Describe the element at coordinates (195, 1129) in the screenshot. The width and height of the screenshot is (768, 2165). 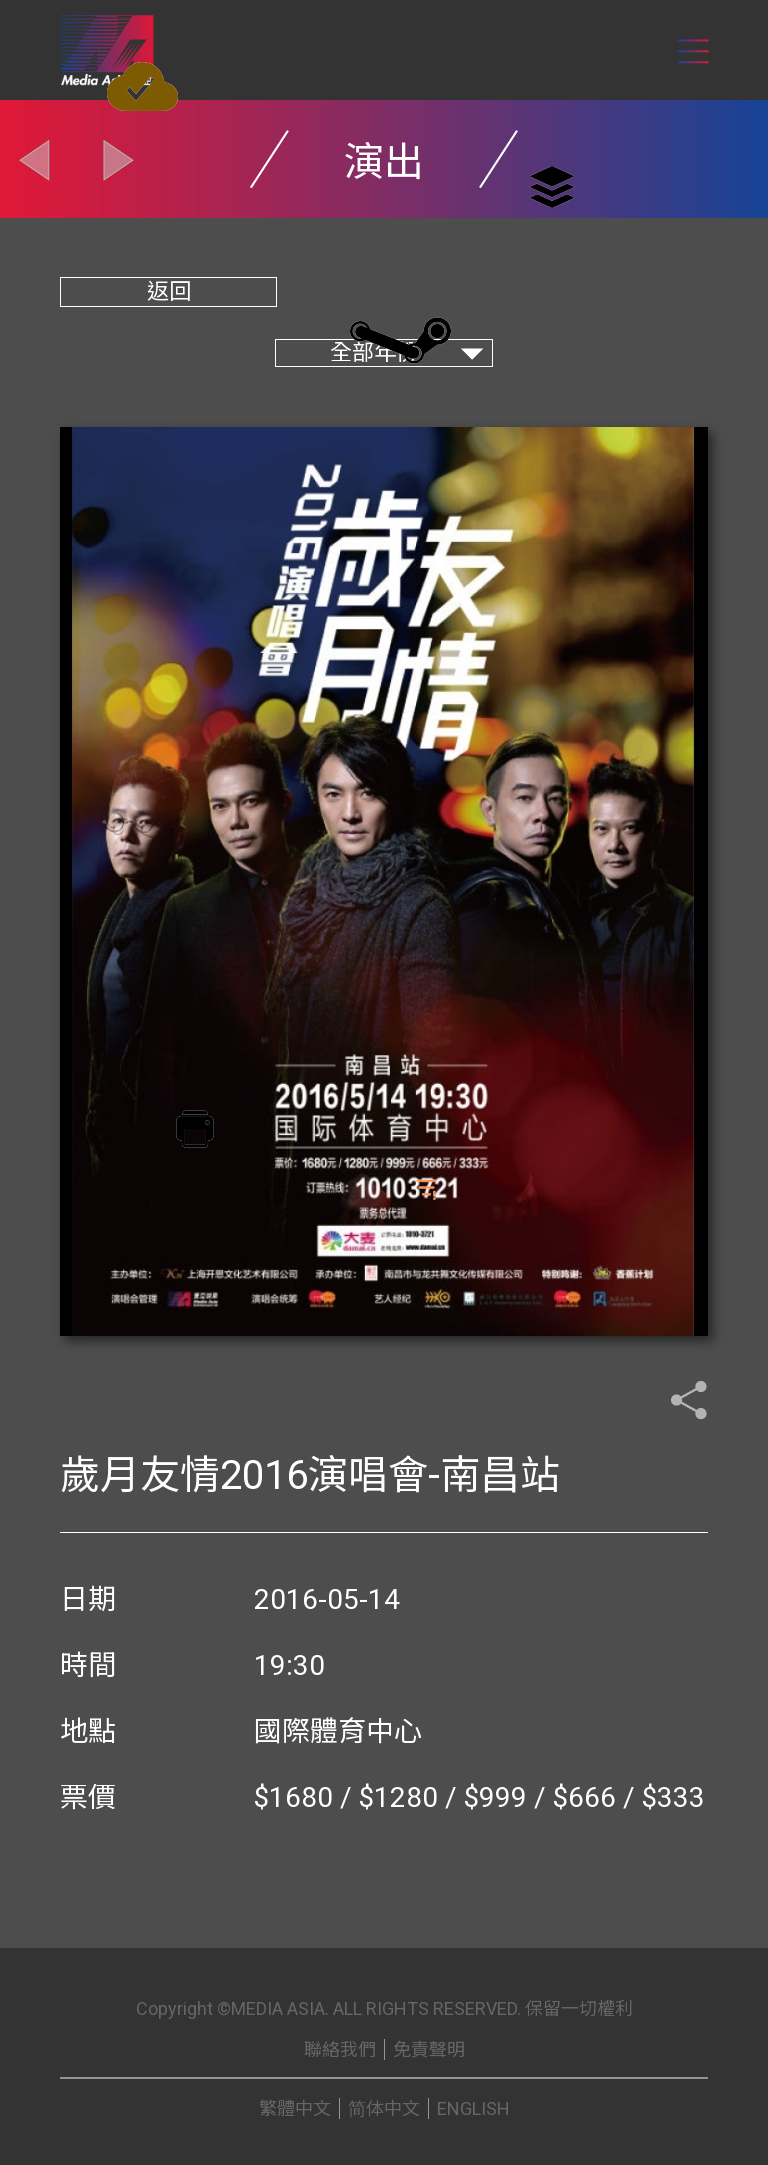
I see `print this document` at that location.